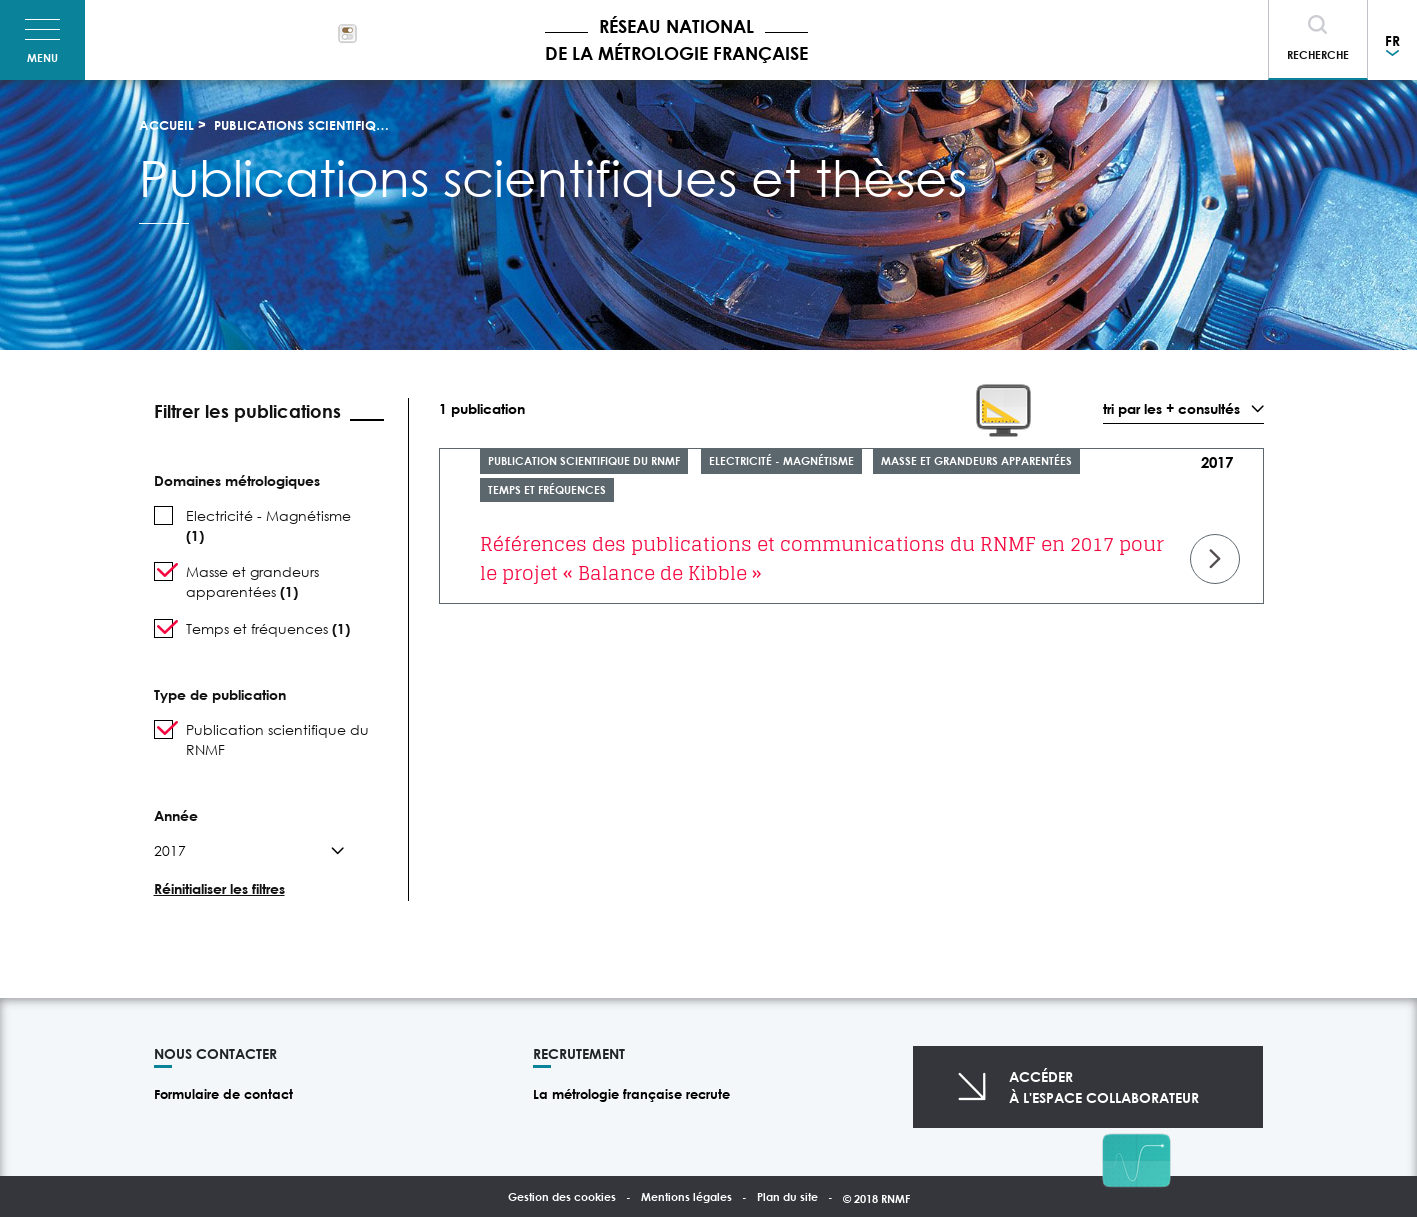  Describe the element at coordinates (1136, 1160) in the screenshot. I see `open system resource monitor` at that location.